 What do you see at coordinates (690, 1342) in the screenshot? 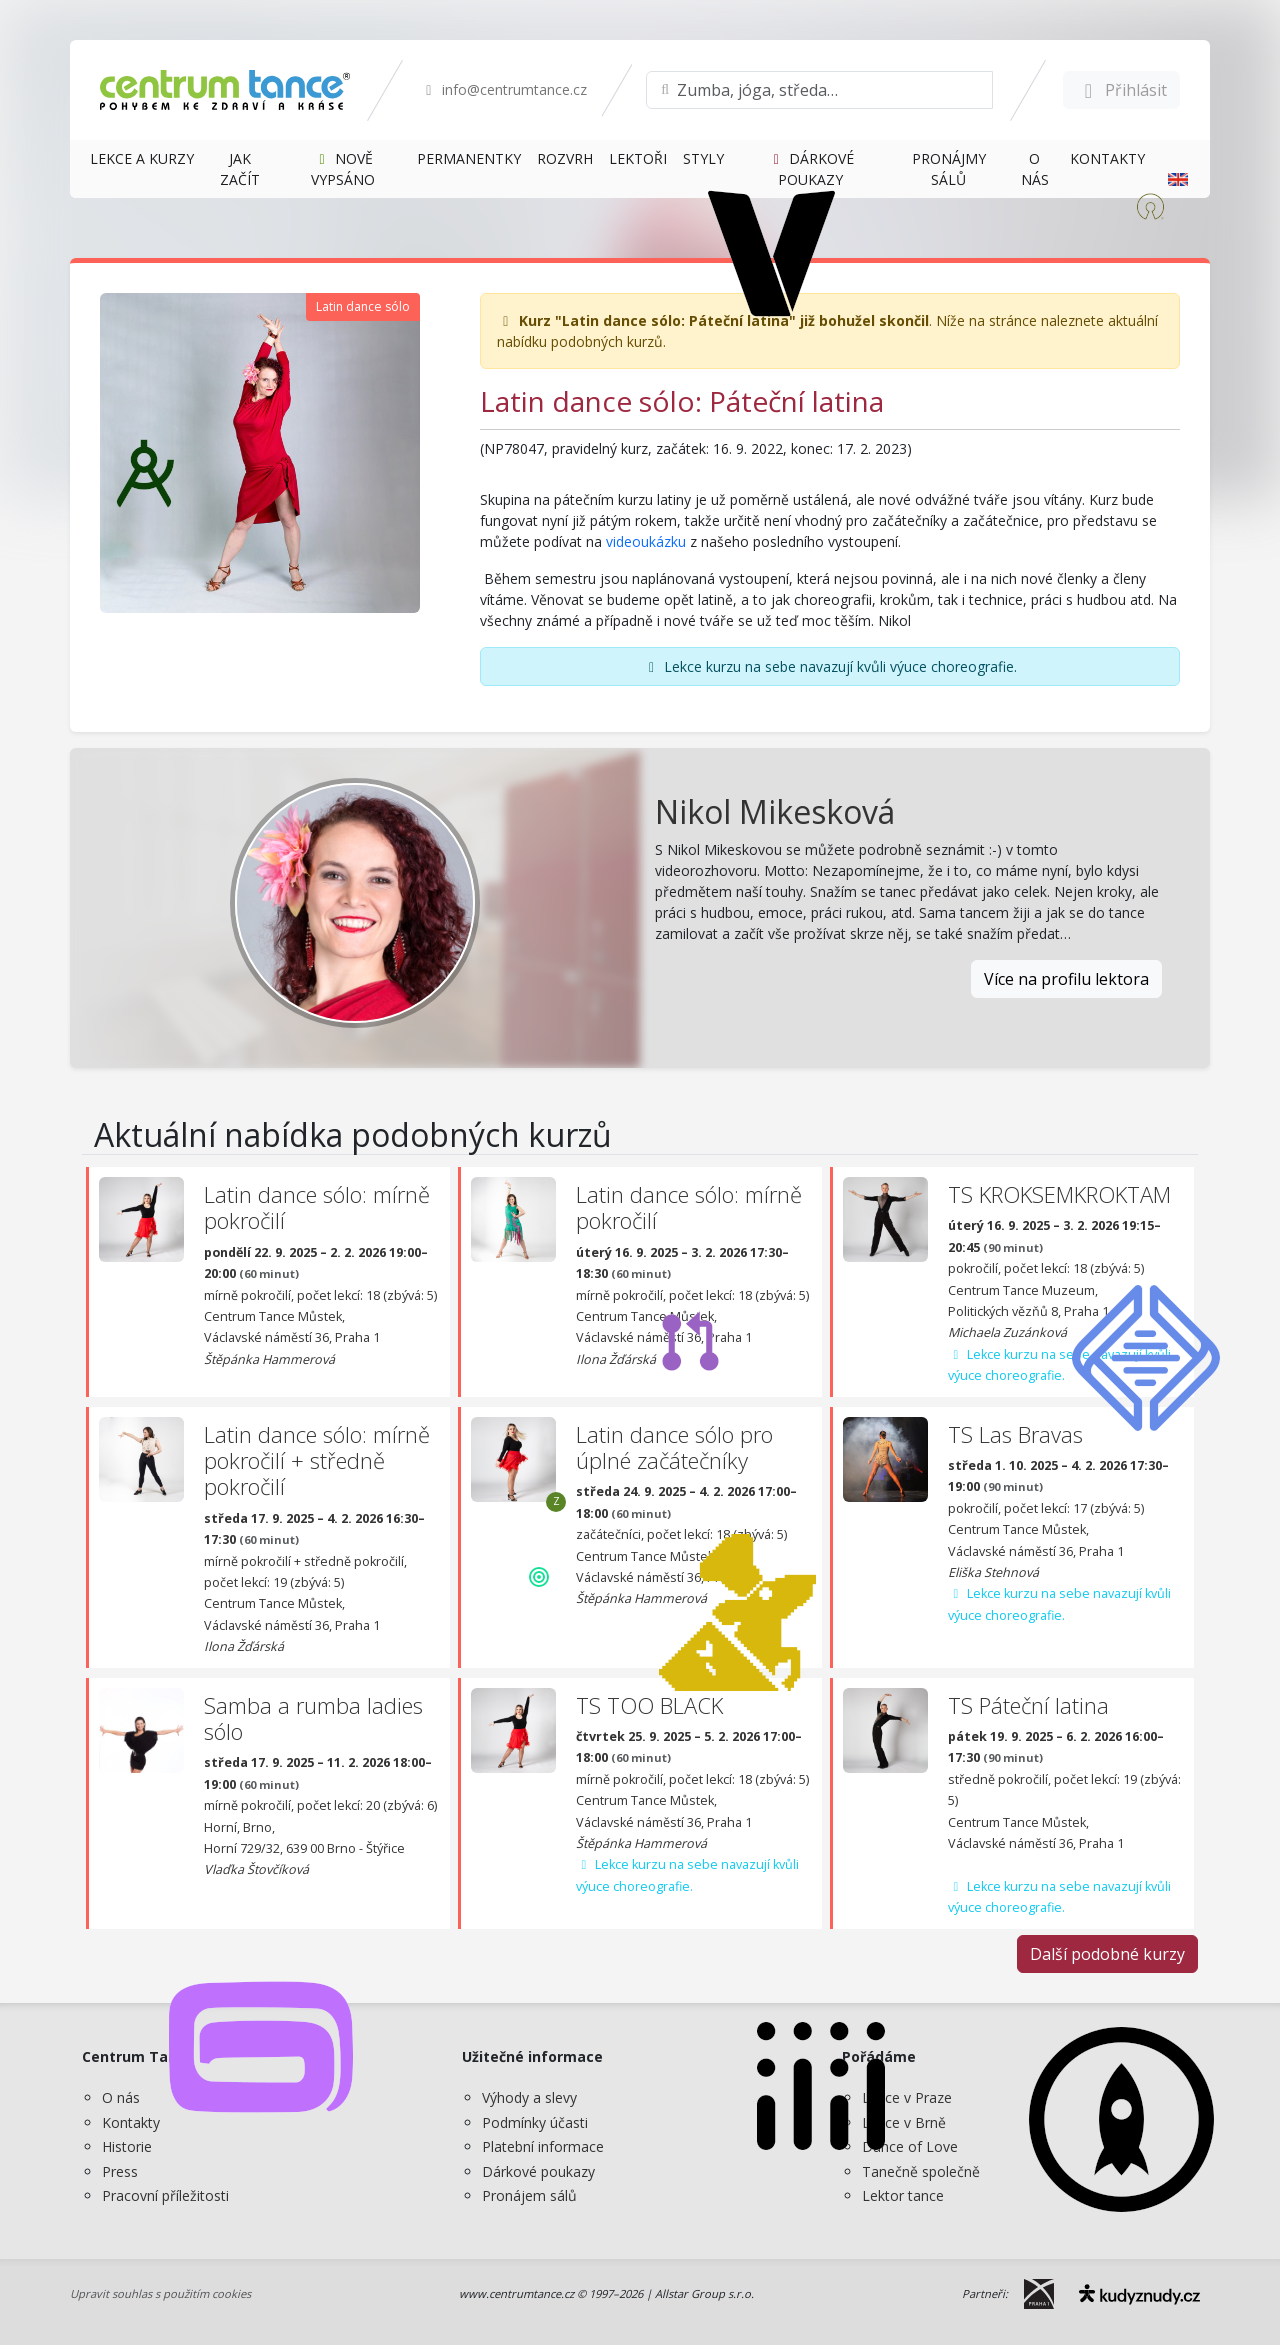
I see `view or manage git pull requests` at bounding box center [690, 1342].